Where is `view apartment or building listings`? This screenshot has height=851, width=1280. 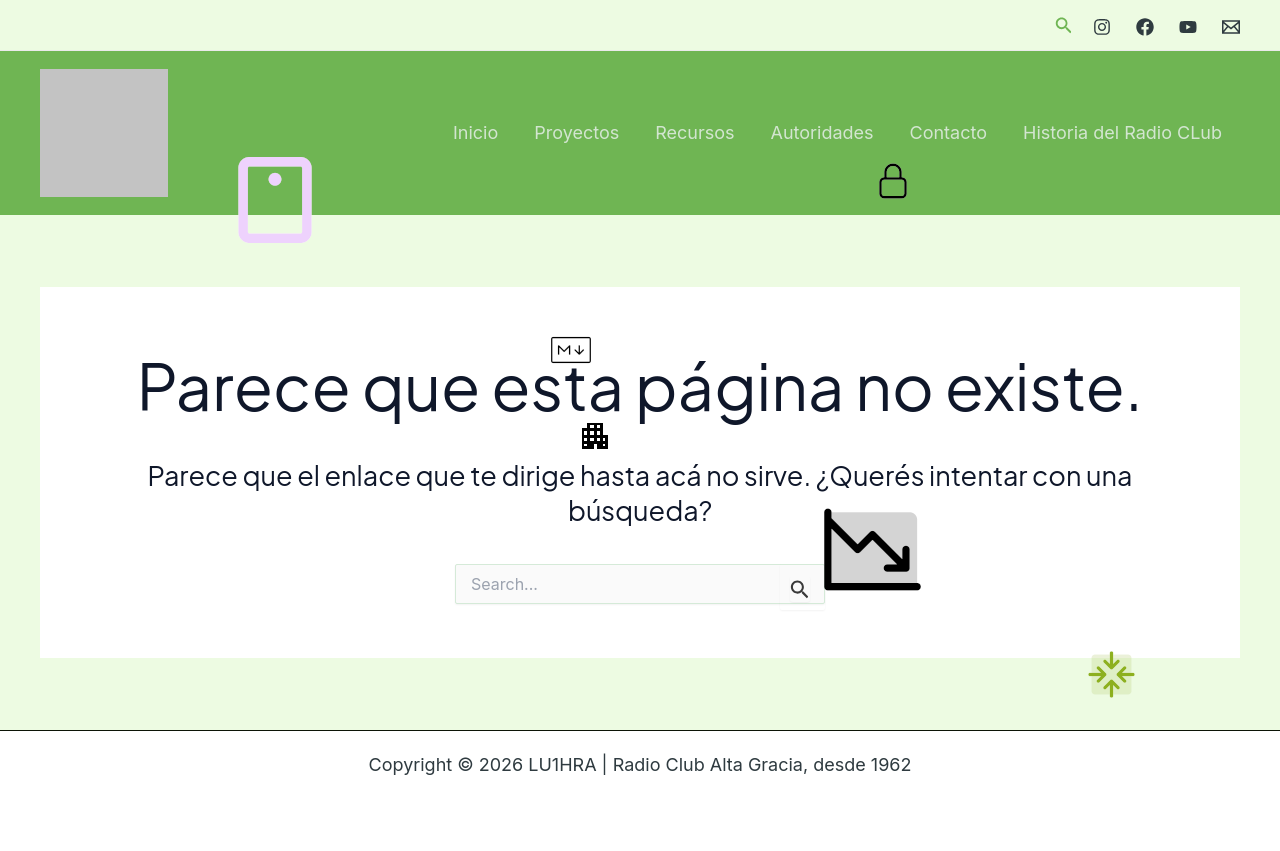
view apartment or building listings is located at coordinates (595, 436).